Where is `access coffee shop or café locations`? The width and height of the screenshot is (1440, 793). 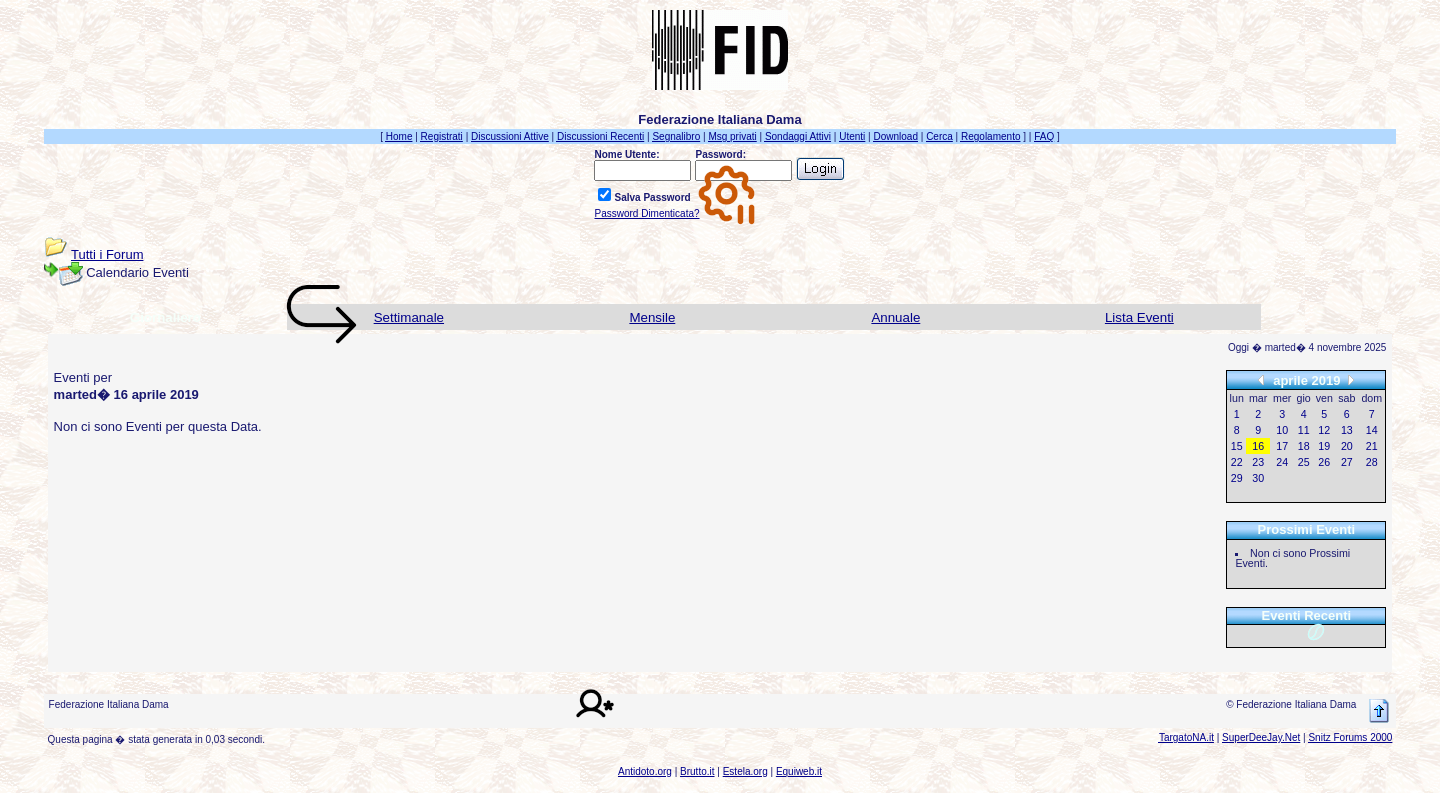 access coffee shop or café locations is located at coordinates (1316, 632).